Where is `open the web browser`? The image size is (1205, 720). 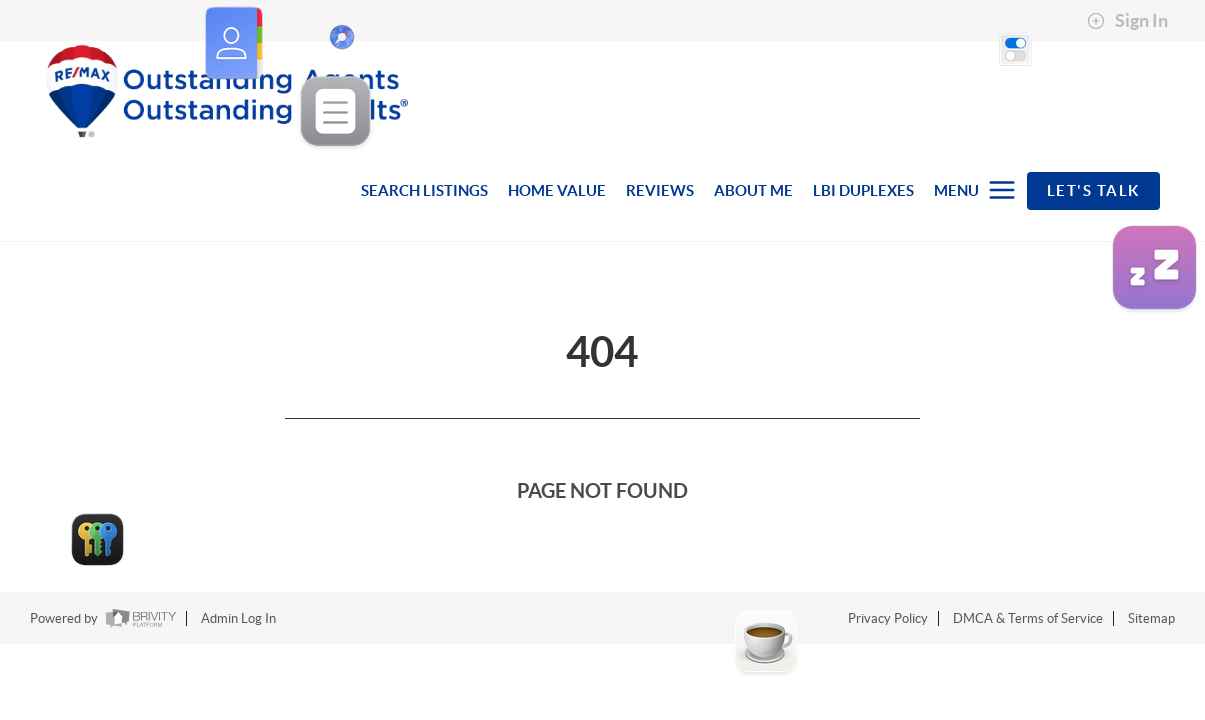 open the web browser is located at coordinates (342, 37).